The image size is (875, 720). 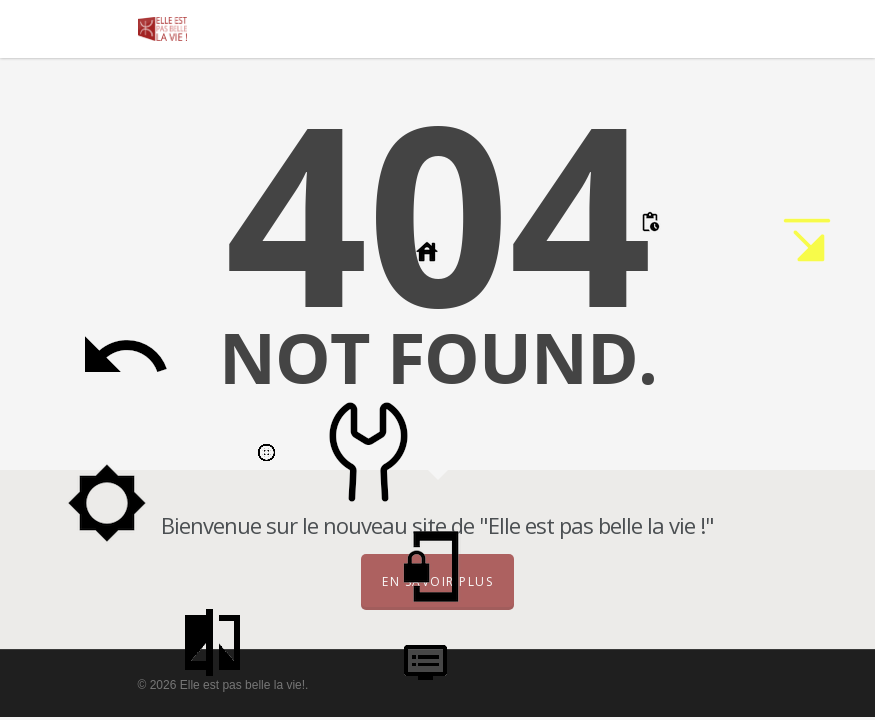 I want to click on apply circular blur effect to image, so click(x=266, y=452).